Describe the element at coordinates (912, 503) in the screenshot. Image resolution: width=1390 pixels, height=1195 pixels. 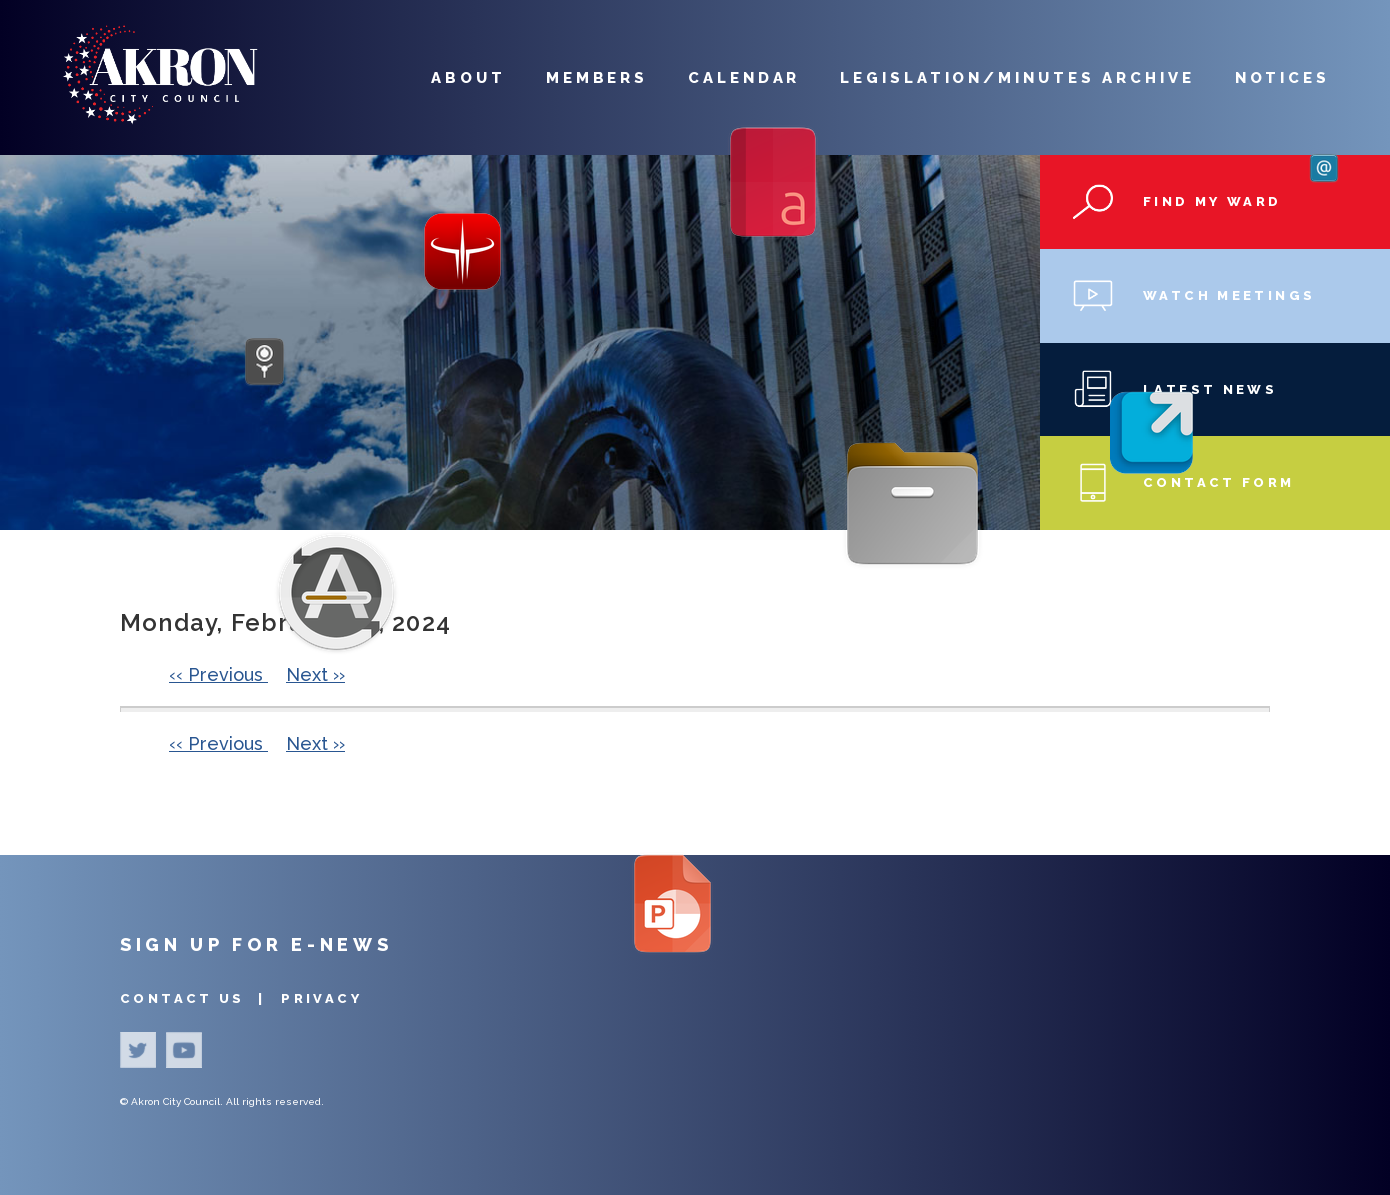
I see `open the file manager application` at that location.